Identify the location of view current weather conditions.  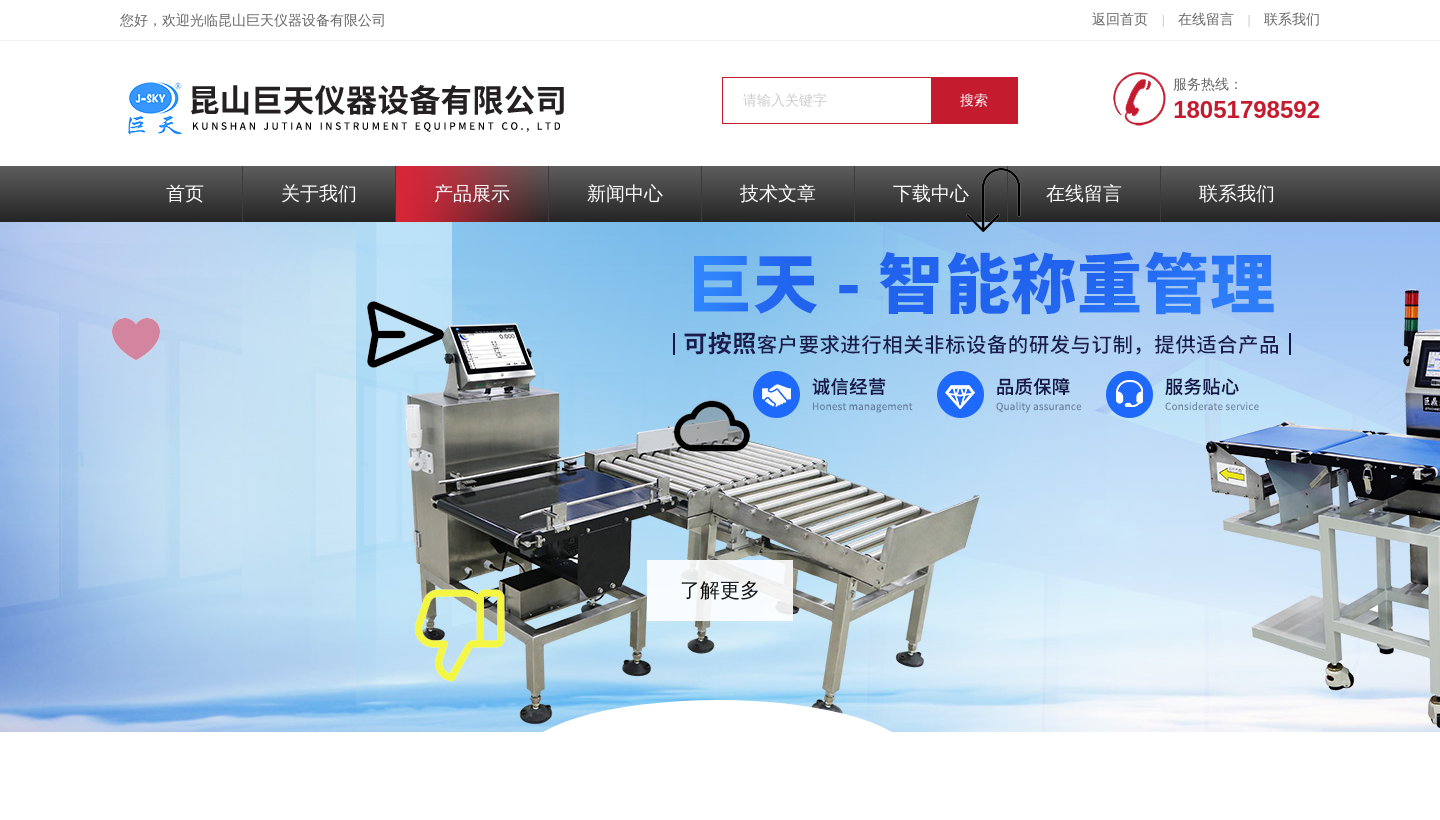
(712, 426).